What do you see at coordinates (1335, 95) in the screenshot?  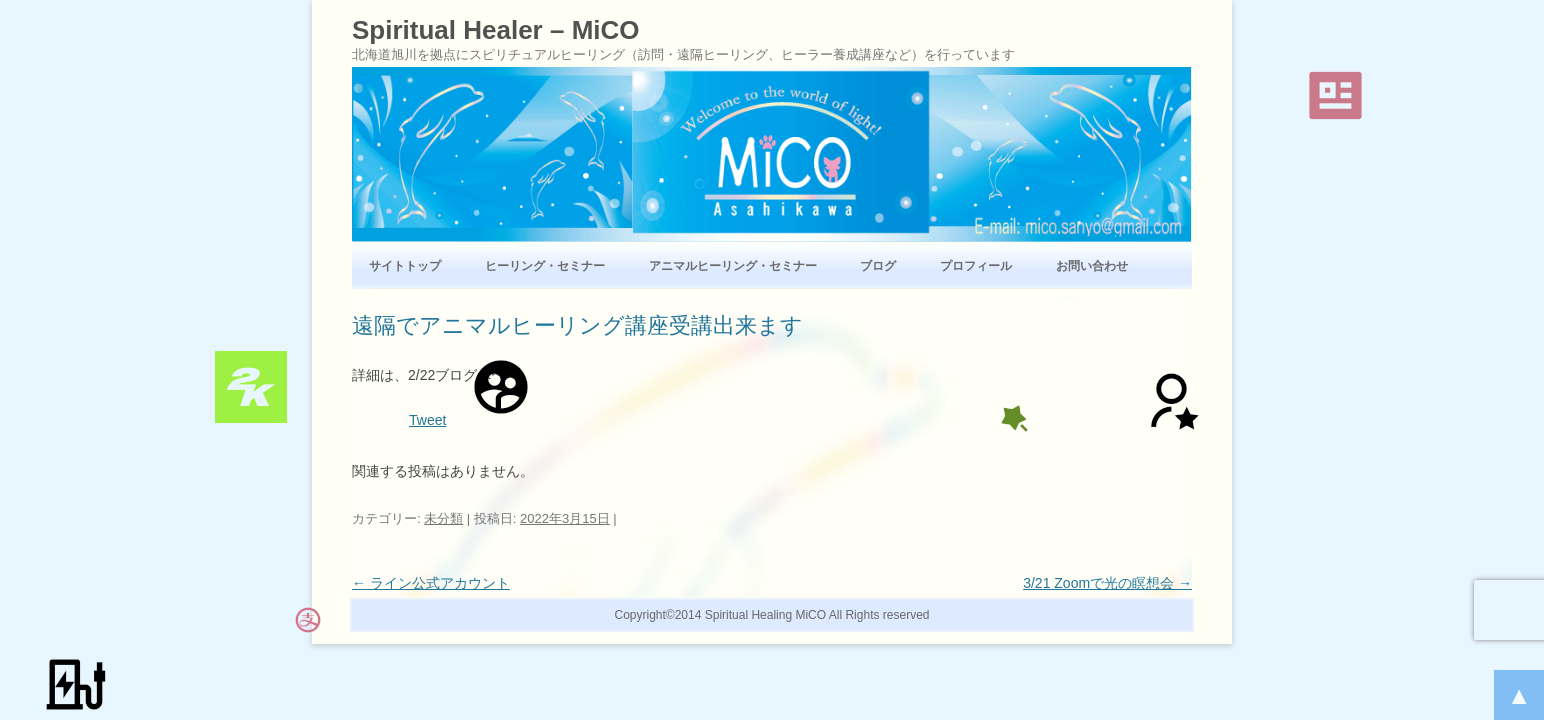 I see `view your profile` at bounding box center [1335, 95].